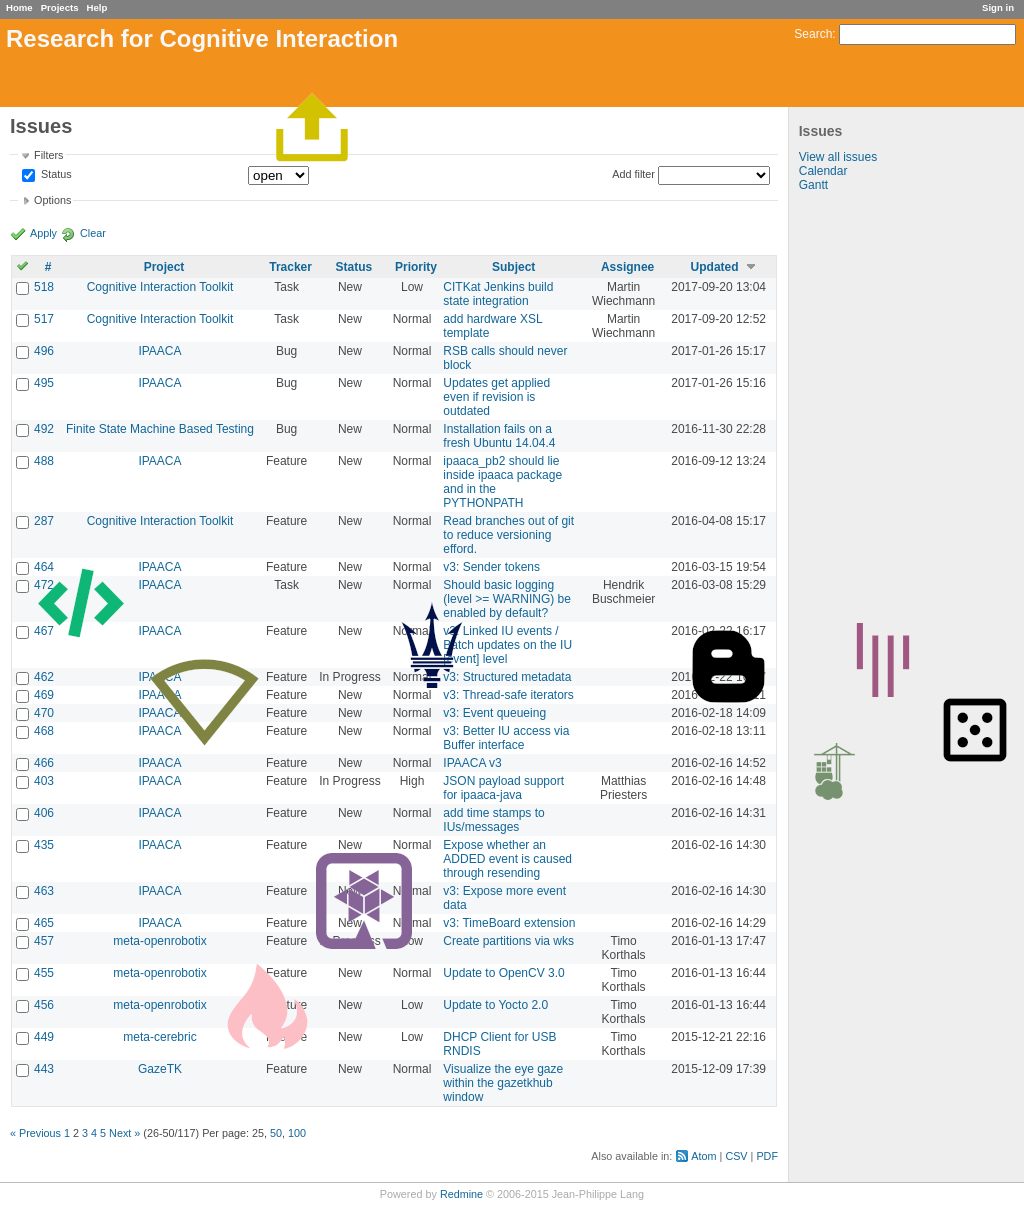  What do you see at coordinates (834, 771) in the screenshot?
I see `open portainer container management dashboard` at bounding box center [834, 771].